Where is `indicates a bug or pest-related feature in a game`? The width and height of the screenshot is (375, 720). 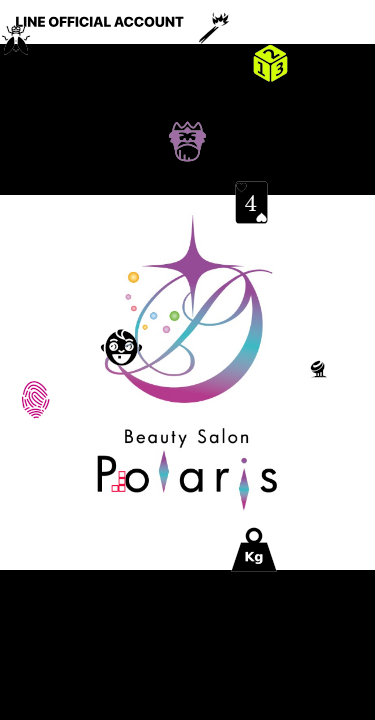
indicates a bug or pest-related feature in a game is located at coordinates (16, 40).